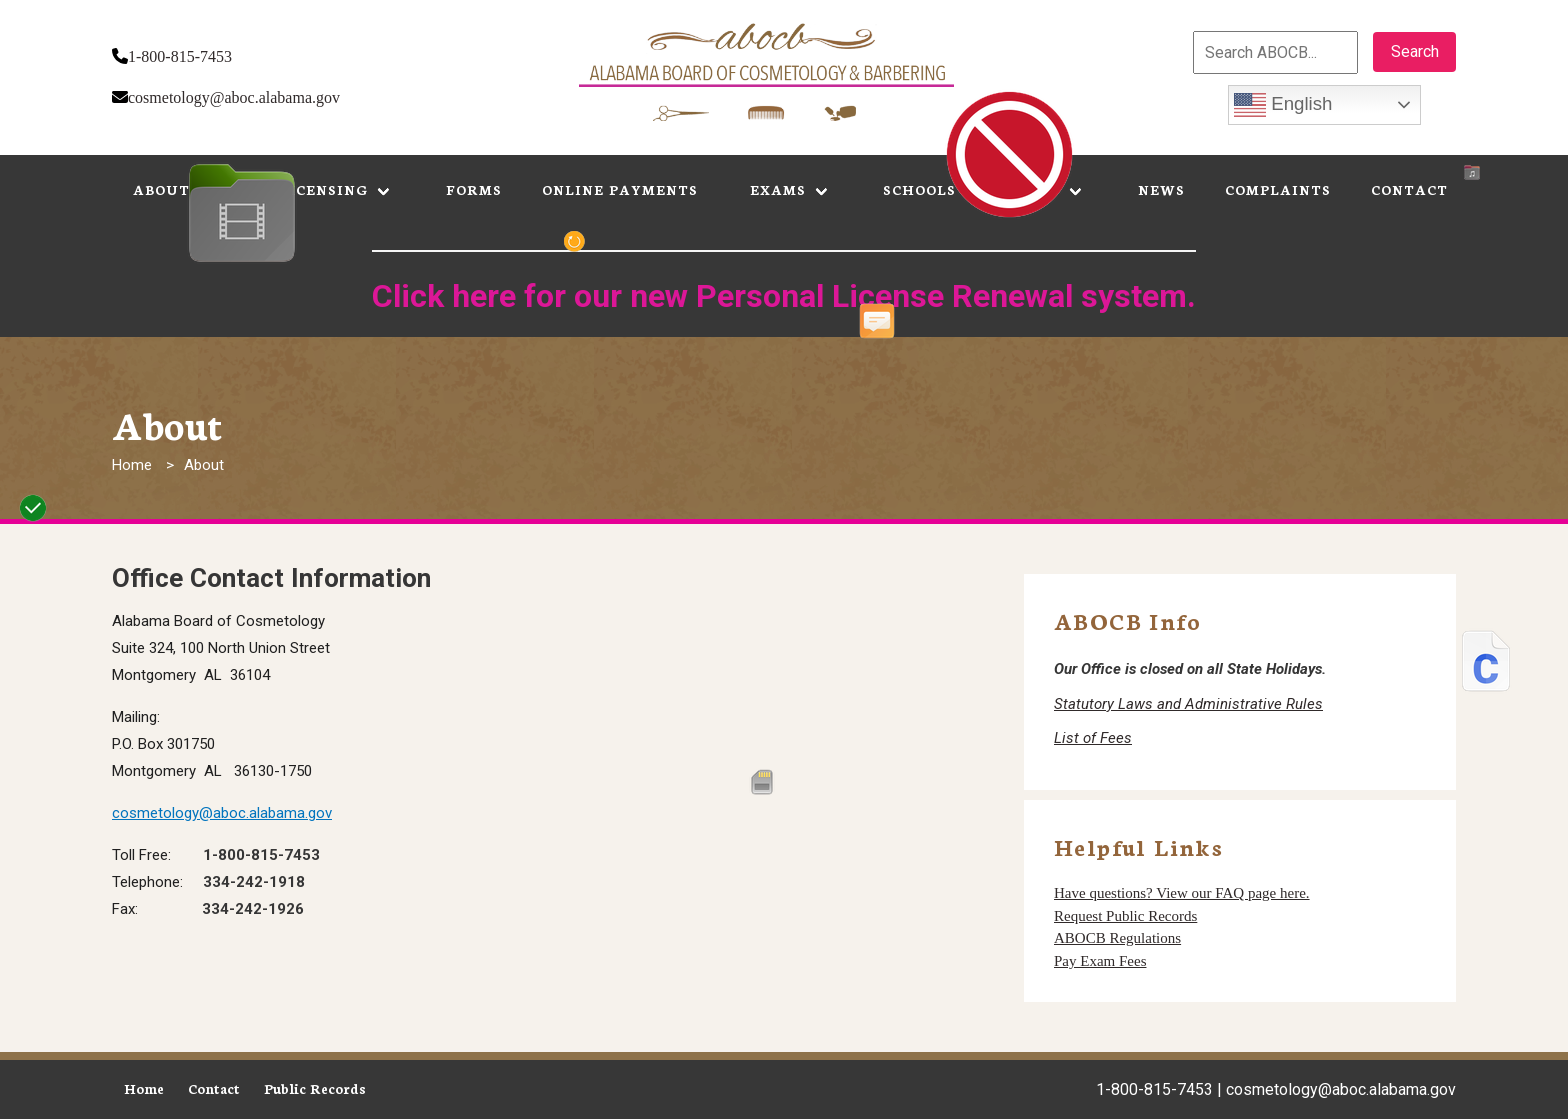 The image size is (1568, 1119). Describe the element at coordinates (574, 241) in the screenshot. I see `restart the system` at that location.